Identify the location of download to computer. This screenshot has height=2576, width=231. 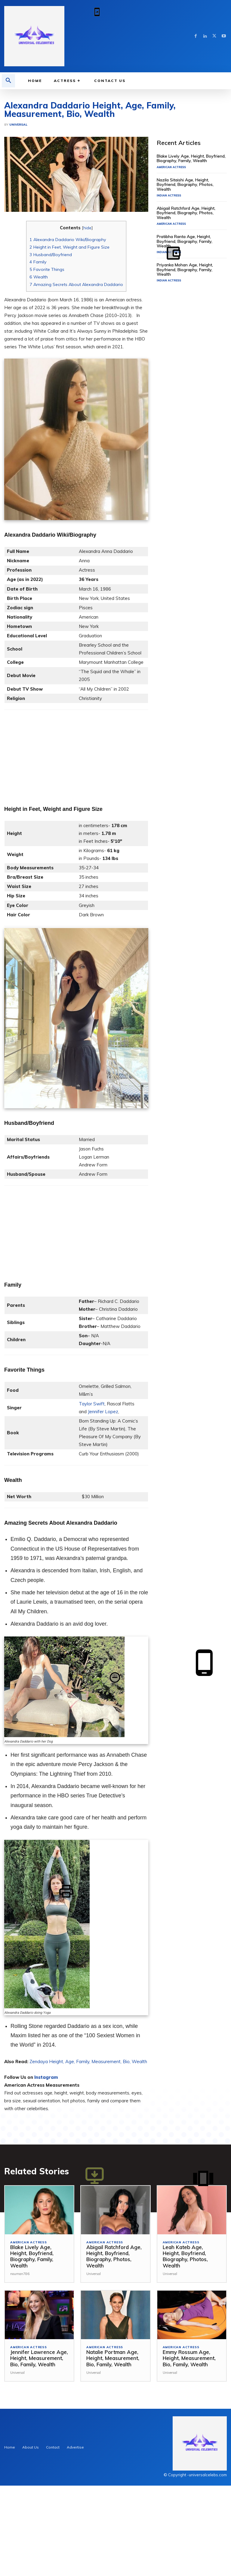
(94, 2176).